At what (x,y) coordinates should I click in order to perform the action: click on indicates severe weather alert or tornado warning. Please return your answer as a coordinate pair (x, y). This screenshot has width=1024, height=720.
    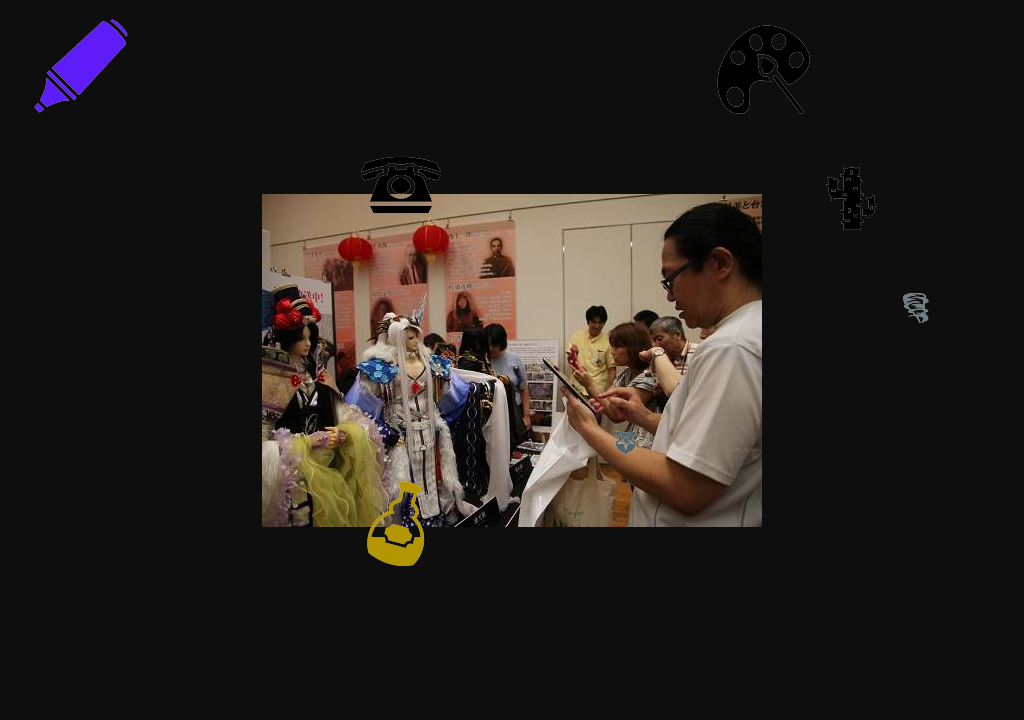
    Looking at the image, I should click on (916, 308).